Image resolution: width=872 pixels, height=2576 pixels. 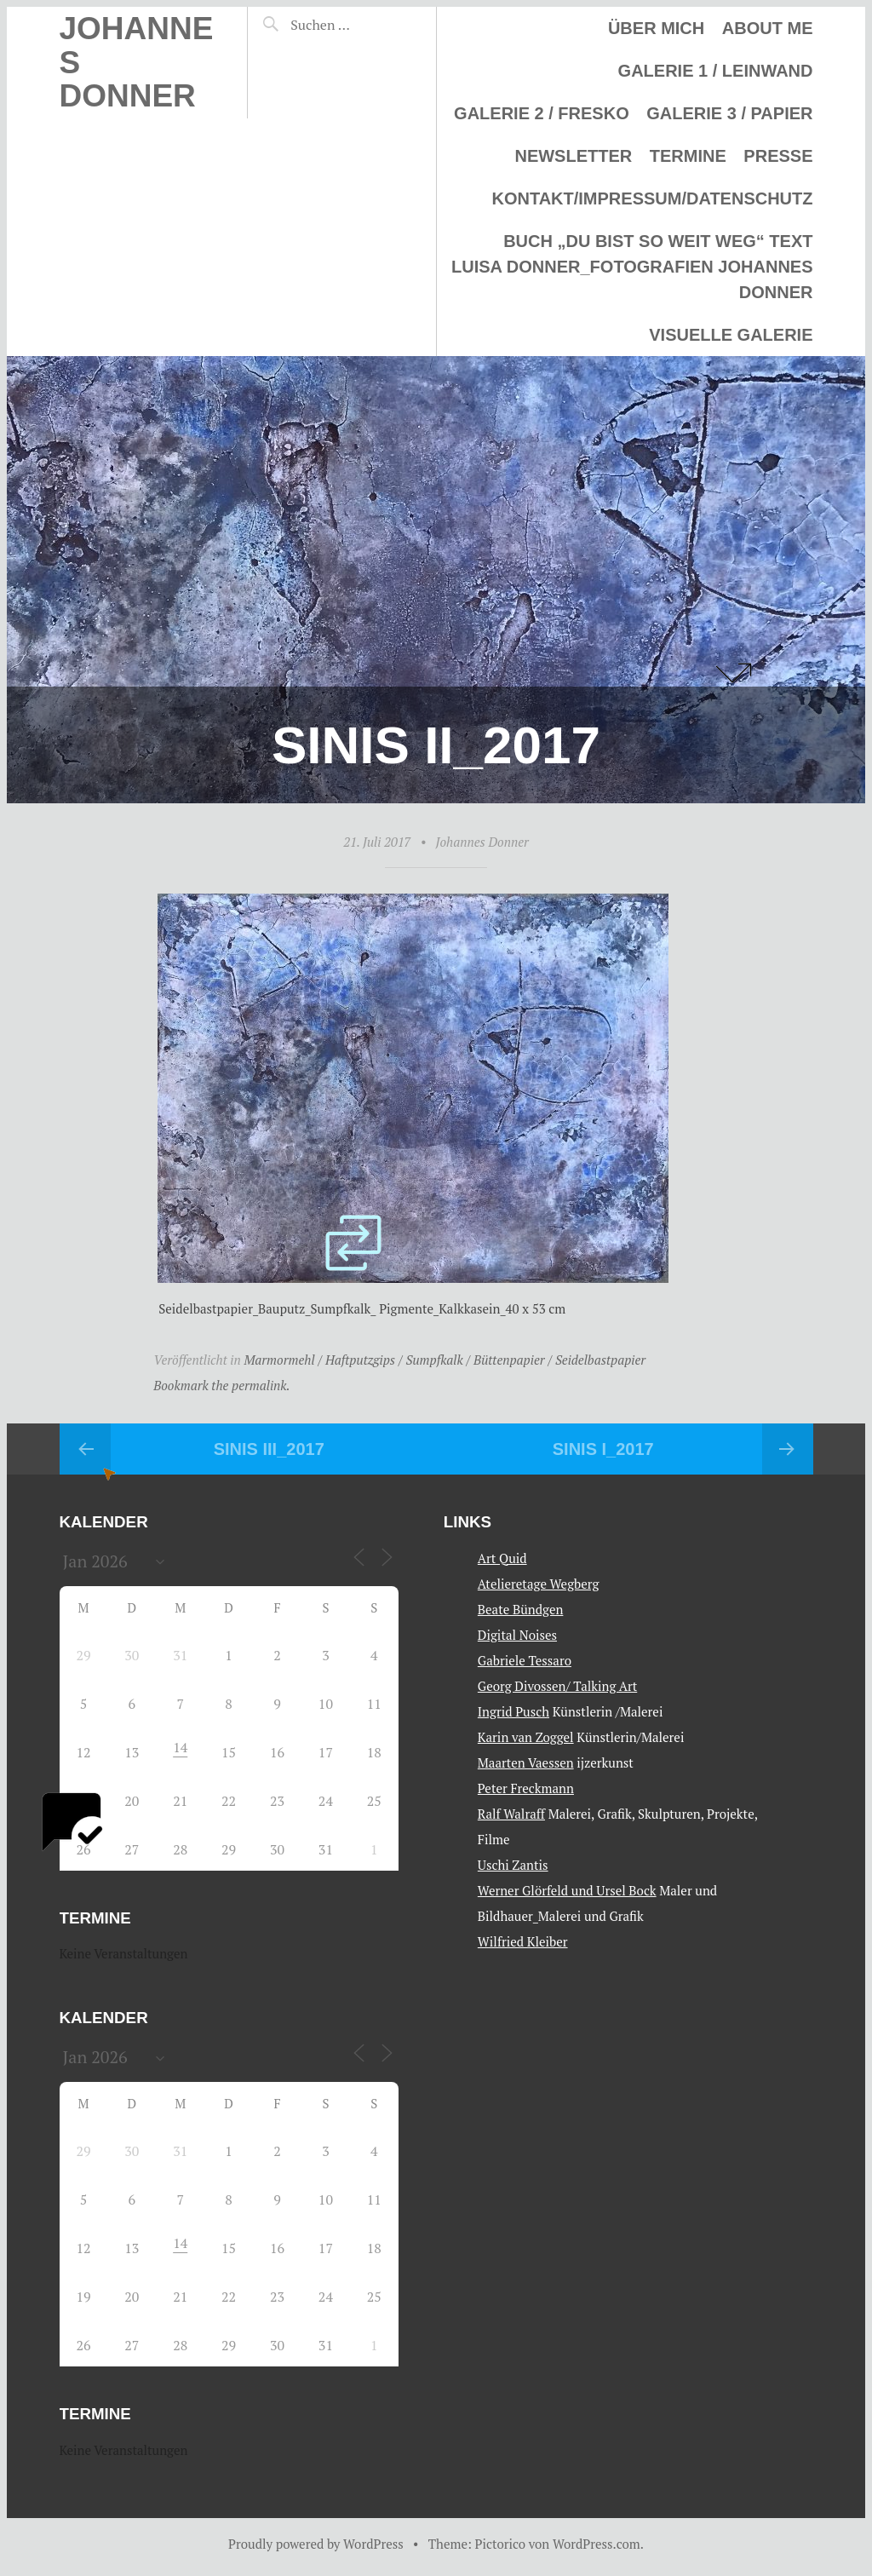 I want to click on tap to navigate to a destination, so click(x=108, y=1473).